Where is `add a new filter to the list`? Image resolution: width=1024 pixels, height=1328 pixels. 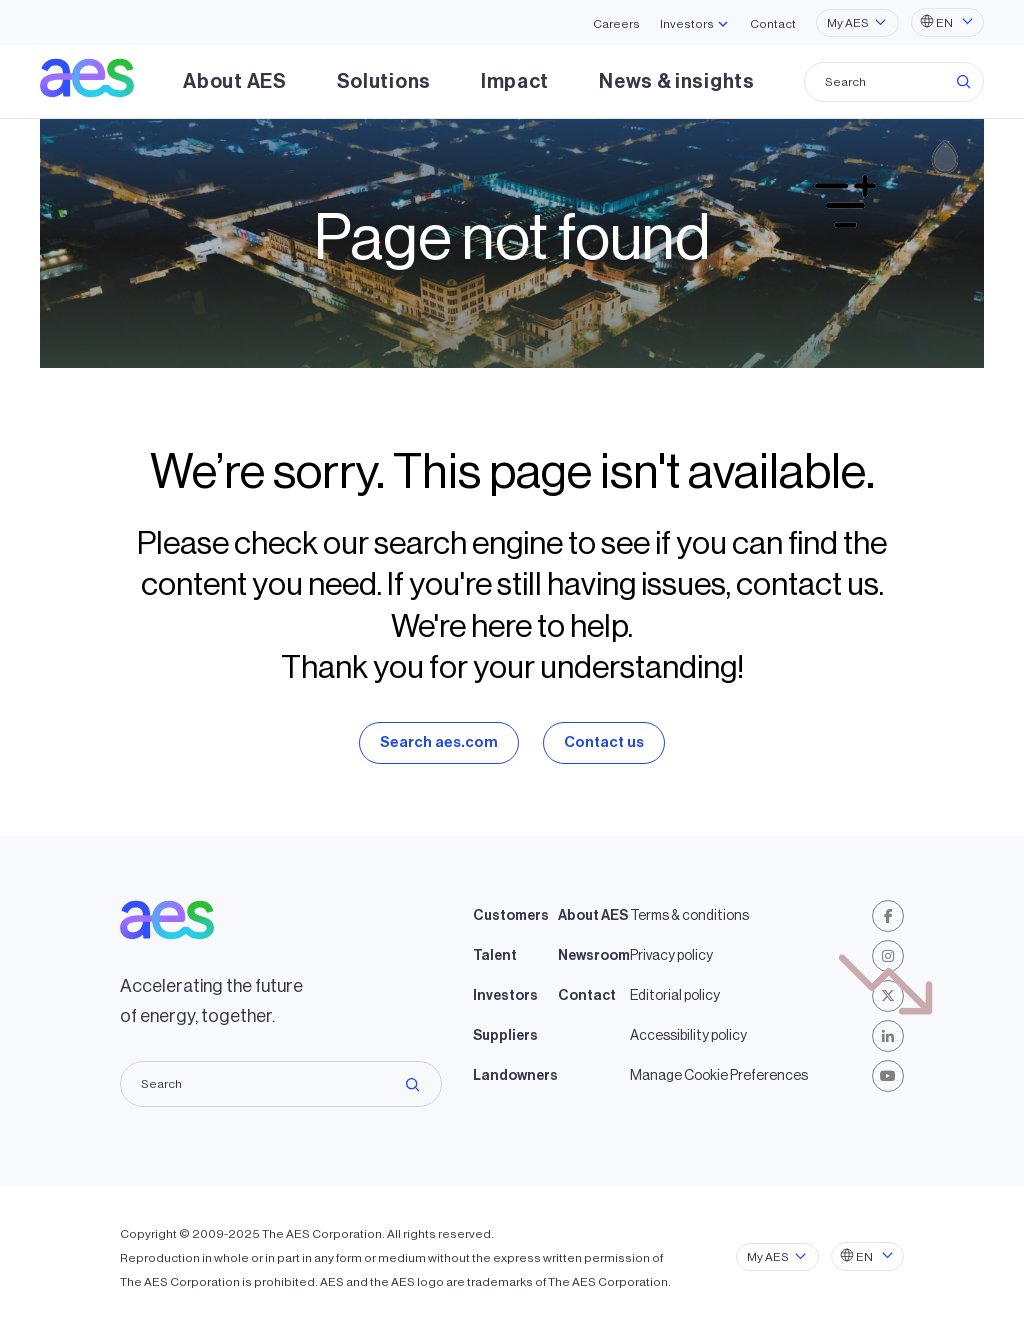
add a new filter to the list is located at coordinates (845, 205).